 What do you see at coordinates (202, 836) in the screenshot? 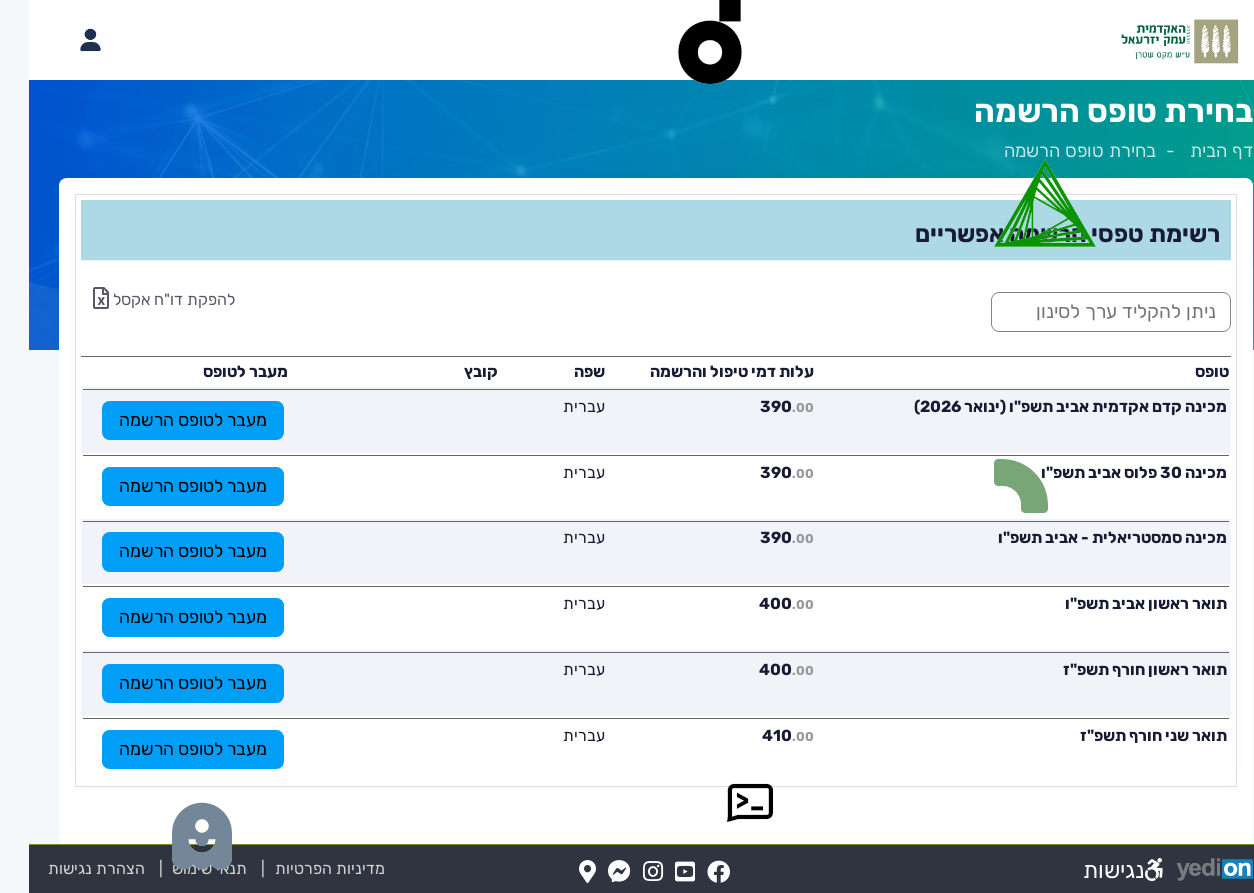
I see `friendly ghost avatar or profile icon` at bounding box center [202, 836].